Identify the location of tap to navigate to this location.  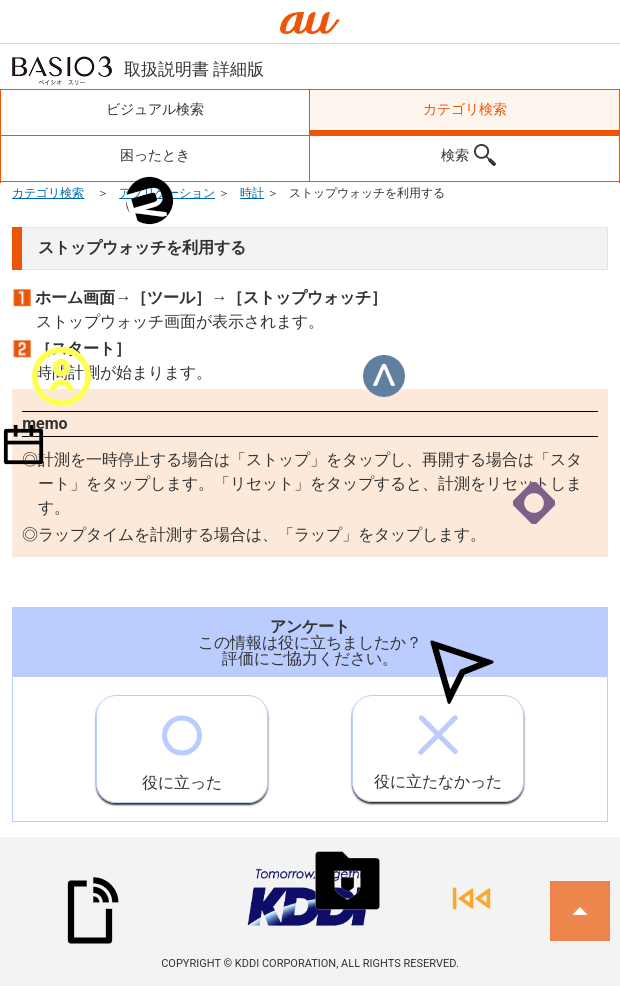
(461, 671).